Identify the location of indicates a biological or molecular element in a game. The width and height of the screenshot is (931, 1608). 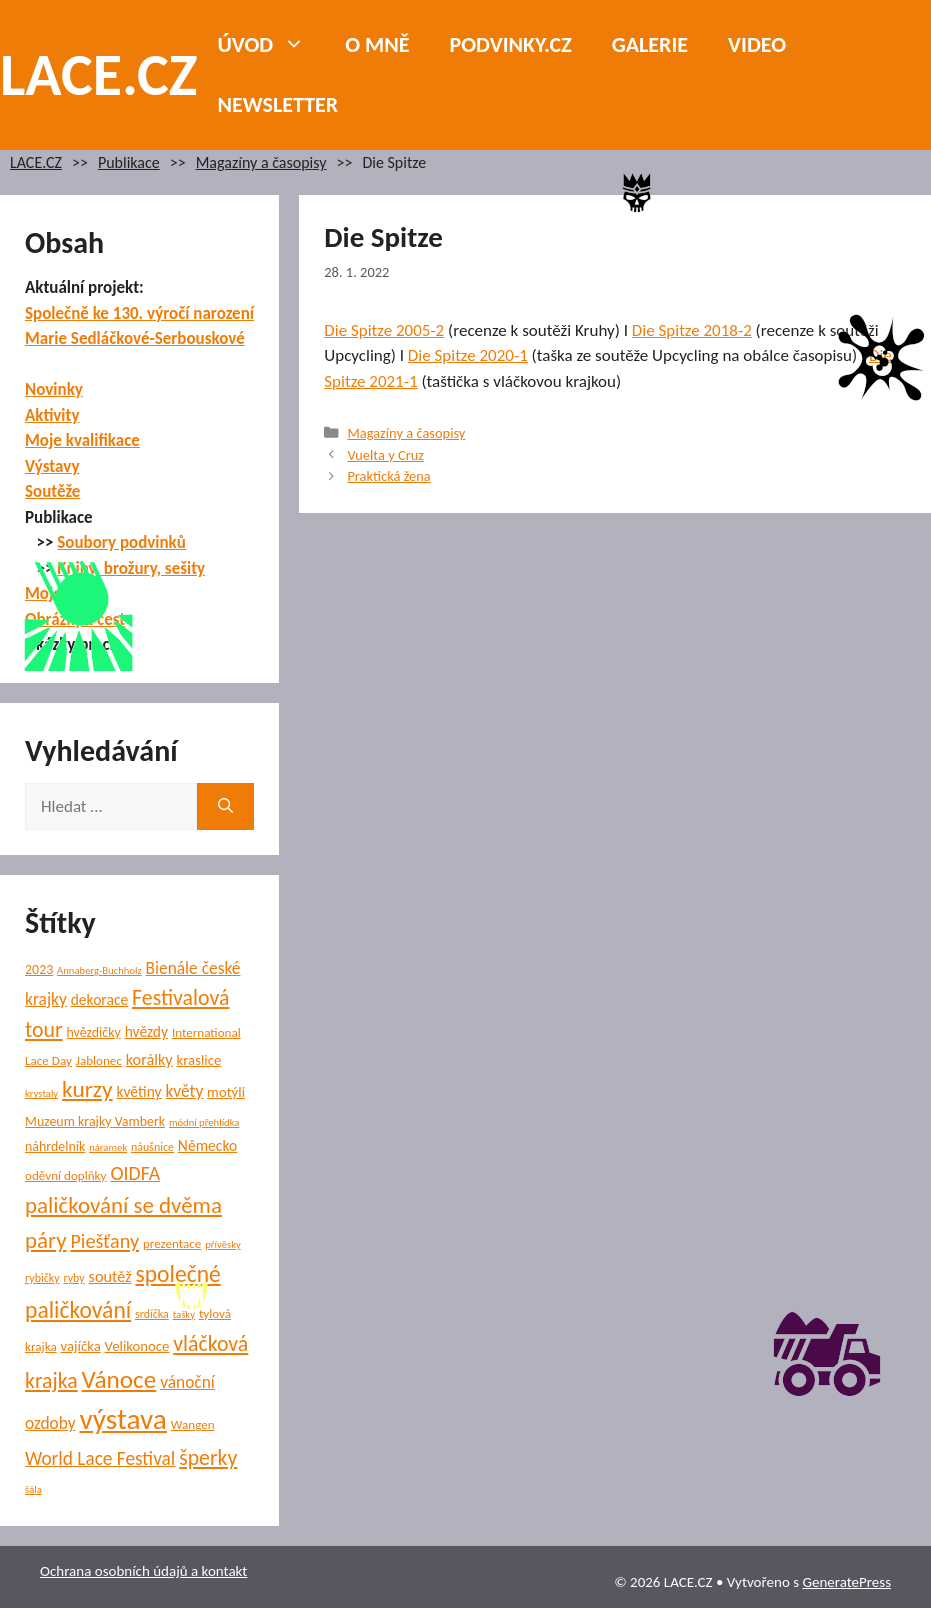
(881, 357).